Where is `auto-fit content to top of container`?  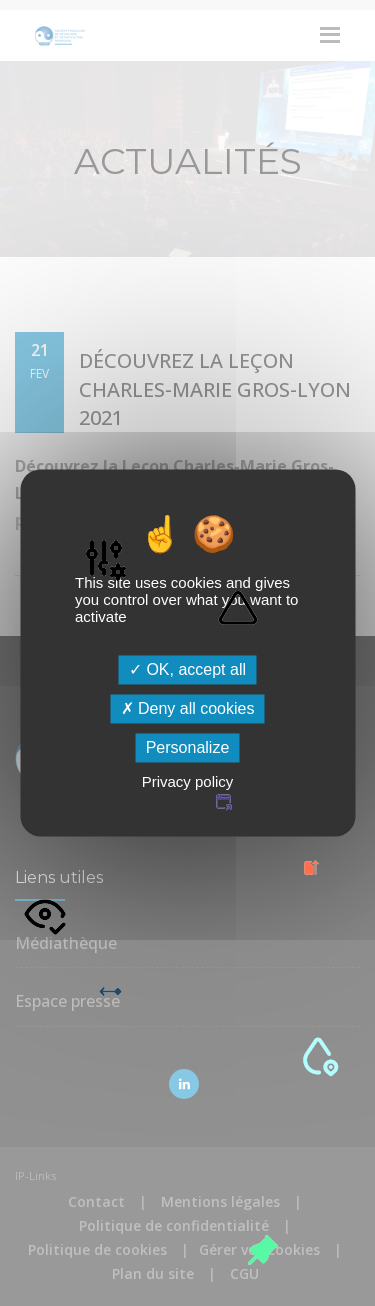 auto-fit content to top of container is located at coordinates (311, 868).